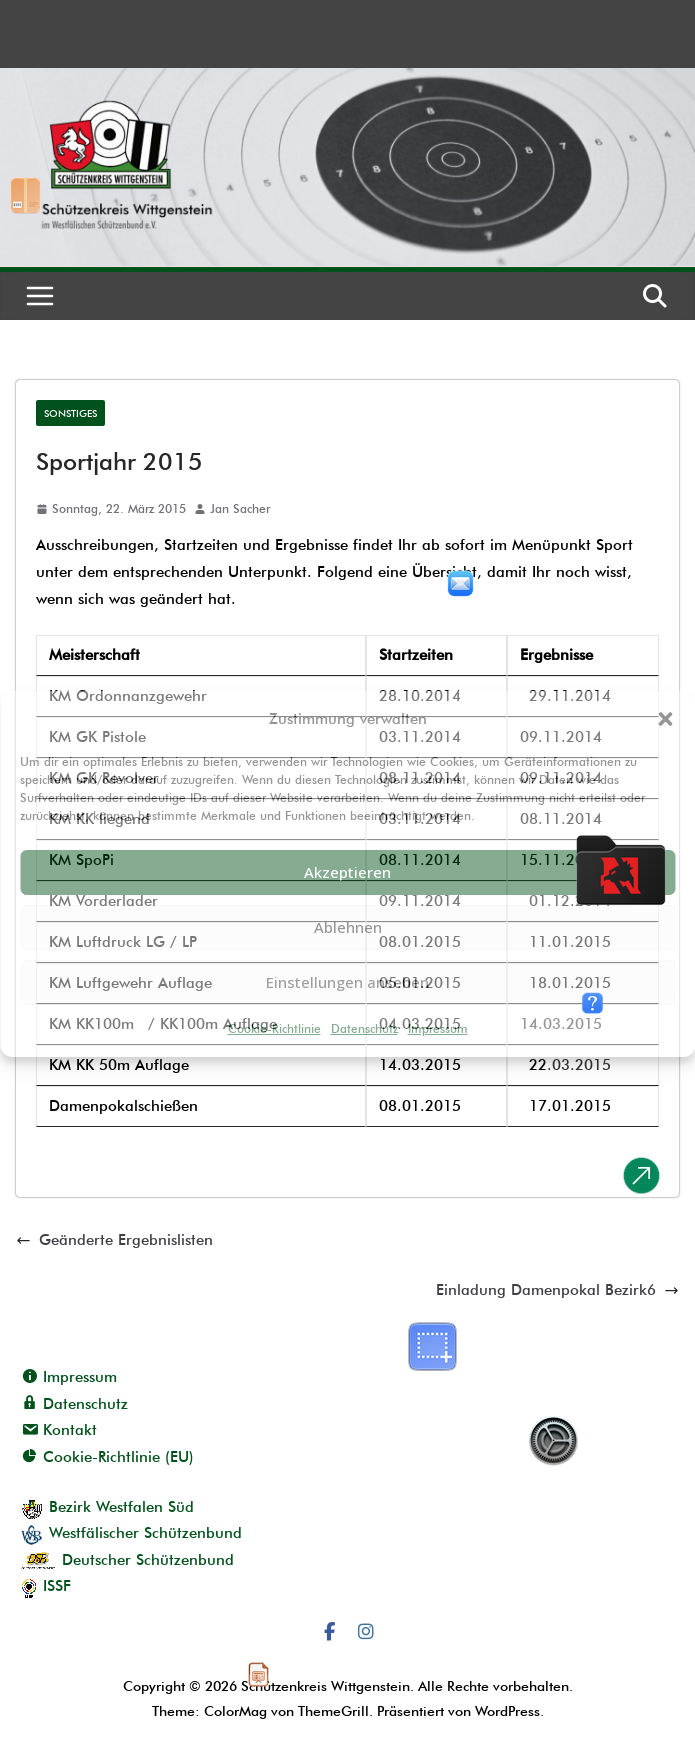 The width and height of the screenshot is (695, 1747). Describe the element at coordinates (432, 1346) in the screenshot. I see `take a screenshot` at that location.